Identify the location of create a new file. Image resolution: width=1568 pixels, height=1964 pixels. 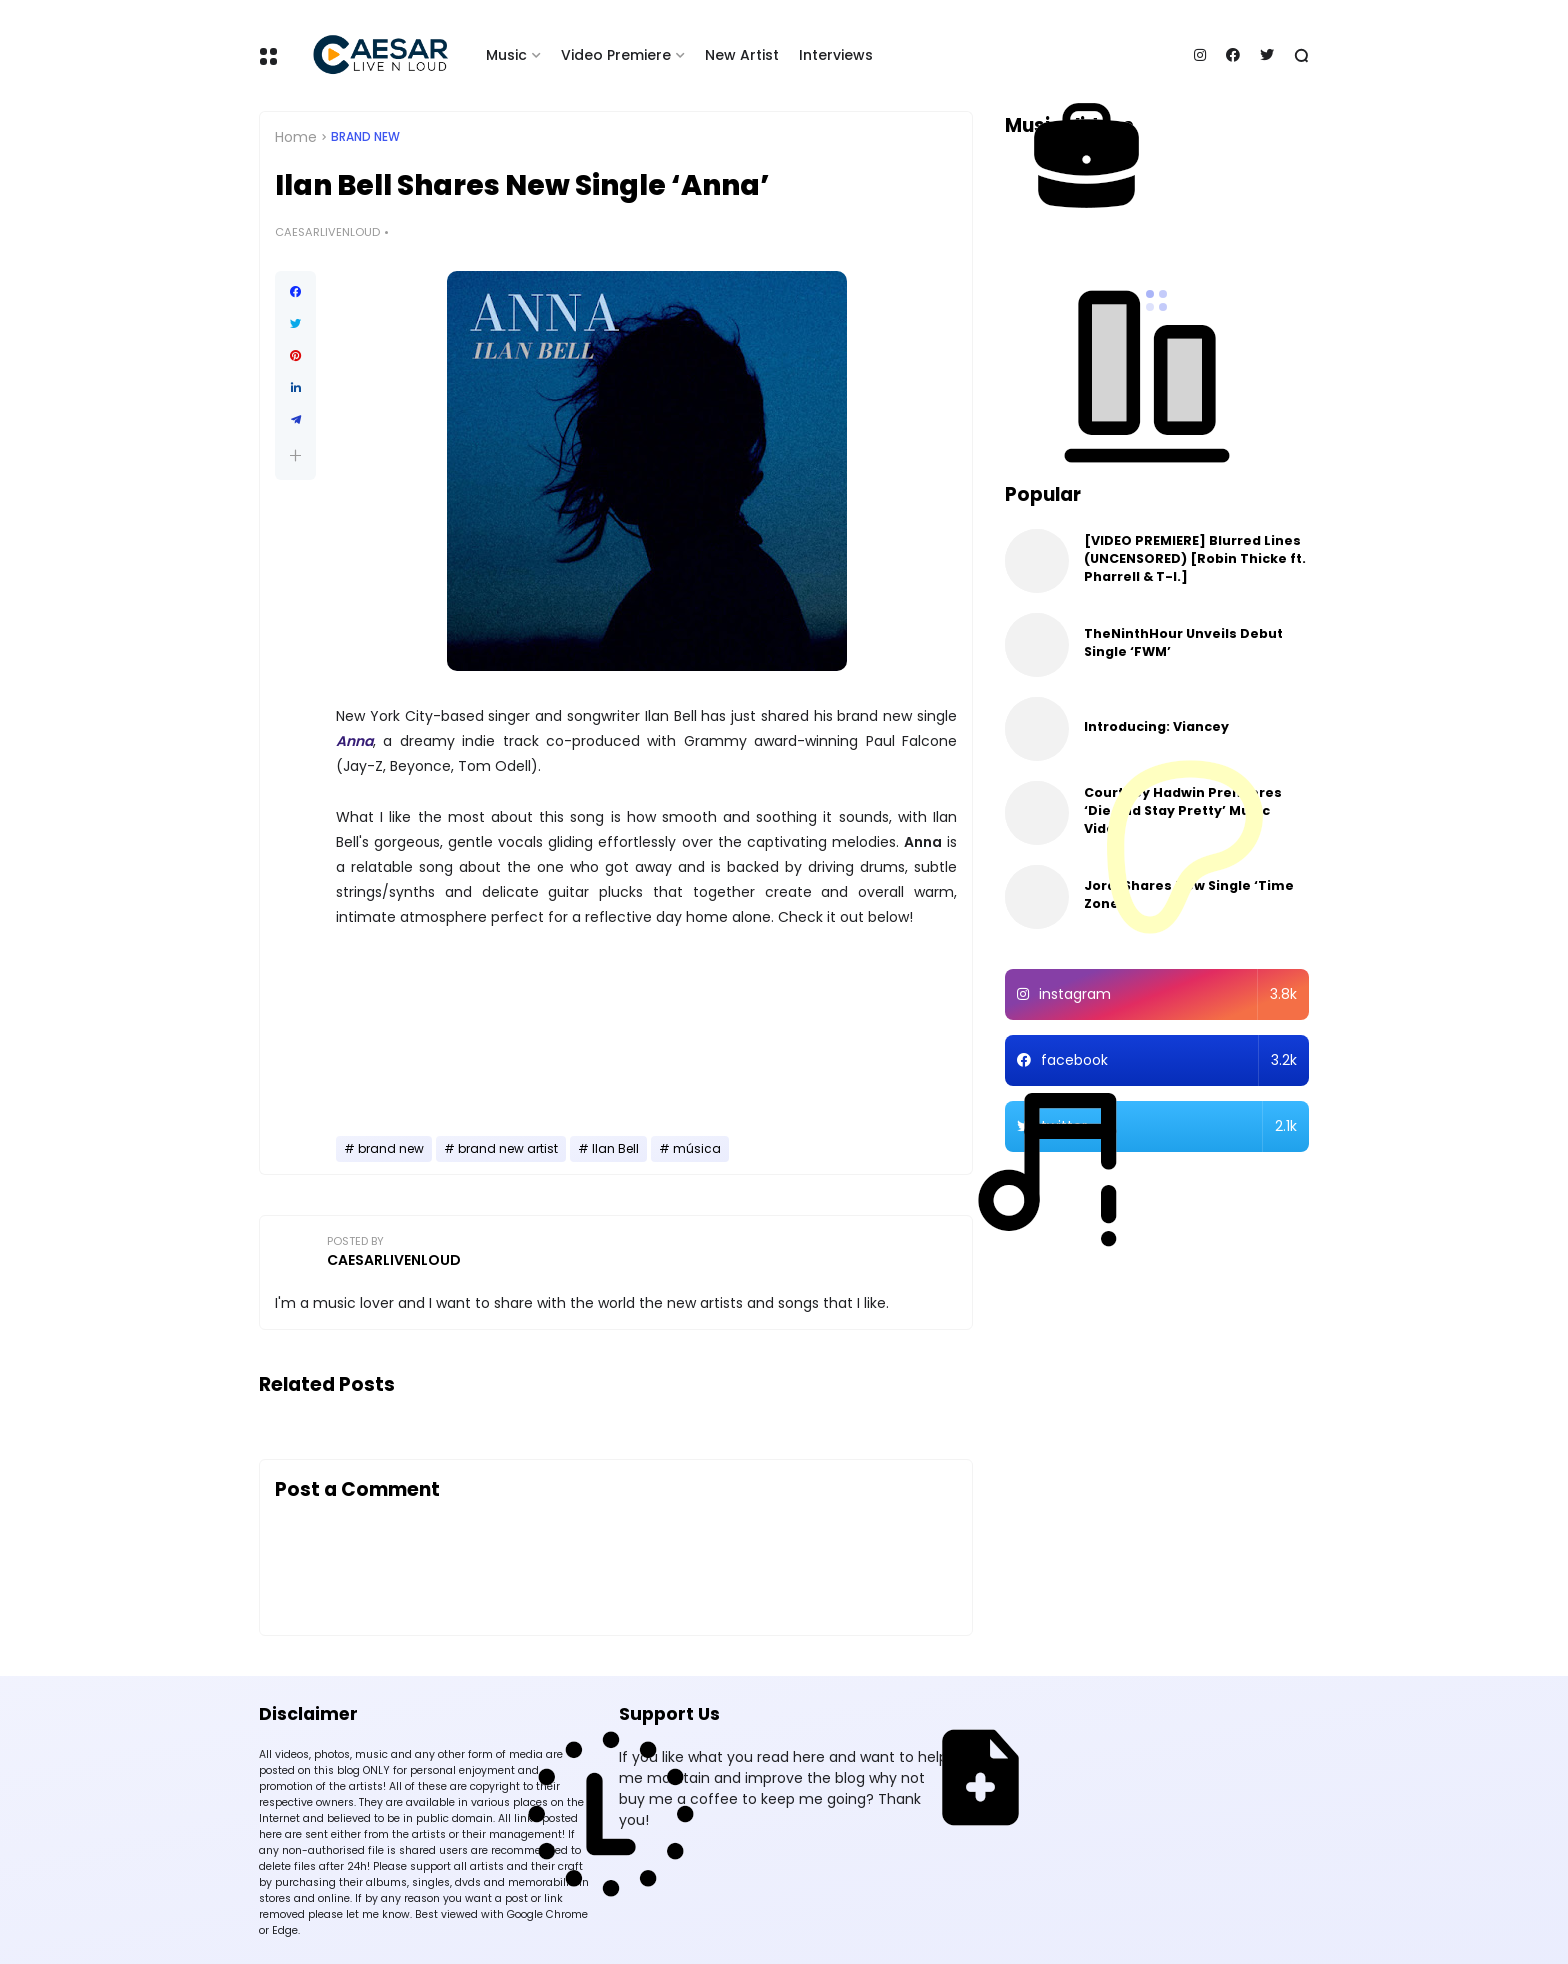
(980, 1777).